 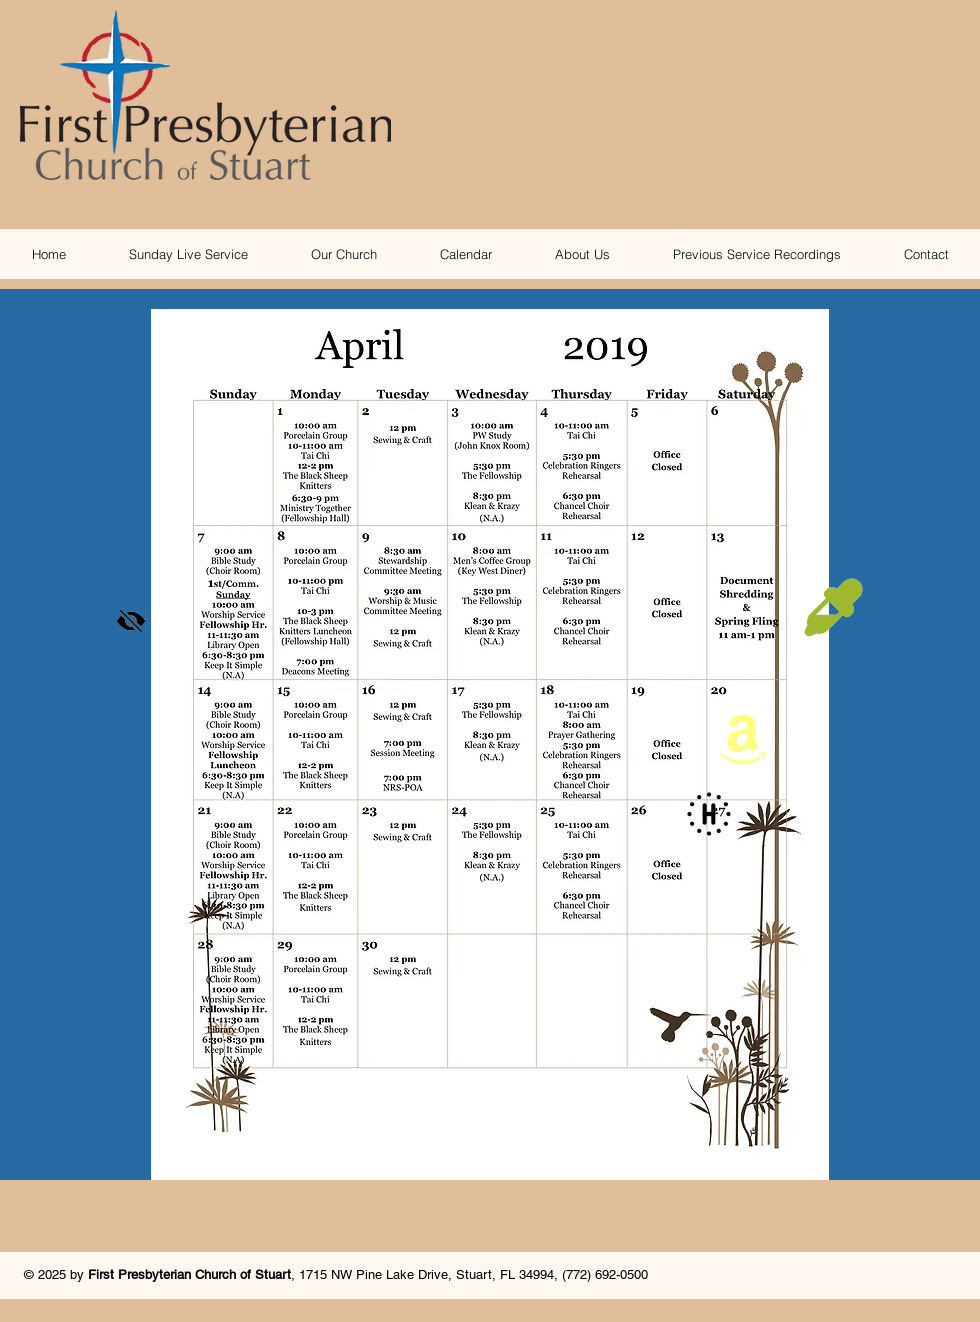 I want to click on indicates a pending or in-progress hospital/health service, so click(x=709, y=814).